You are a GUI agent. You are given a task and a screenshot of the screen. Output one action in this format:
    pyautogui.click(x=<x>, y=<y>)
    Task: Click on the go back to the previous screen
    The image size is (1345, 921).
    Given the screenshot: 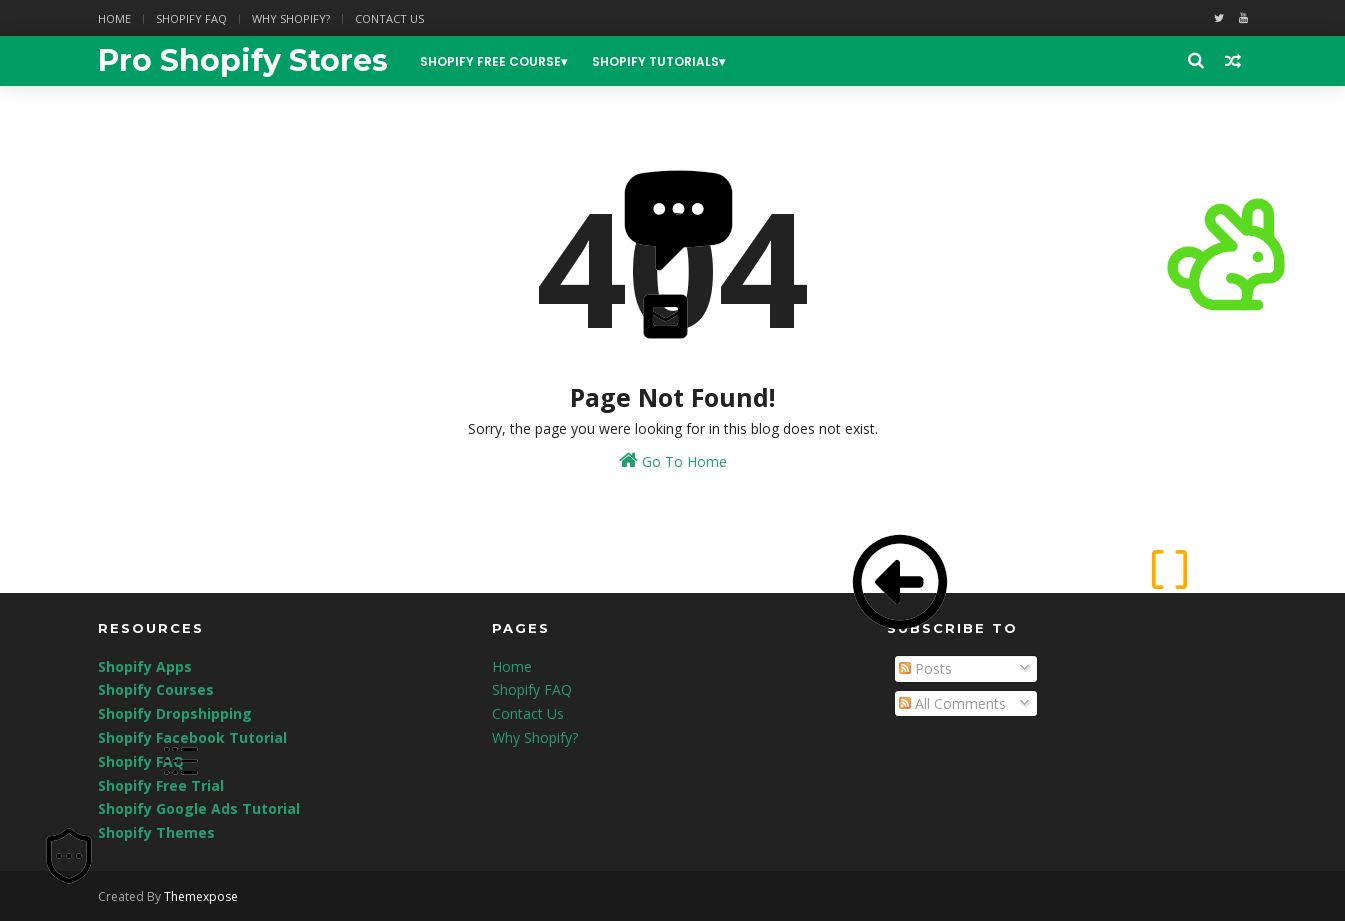 What is the action you would take?
    pyautogui.click(x=900, y=582)
    